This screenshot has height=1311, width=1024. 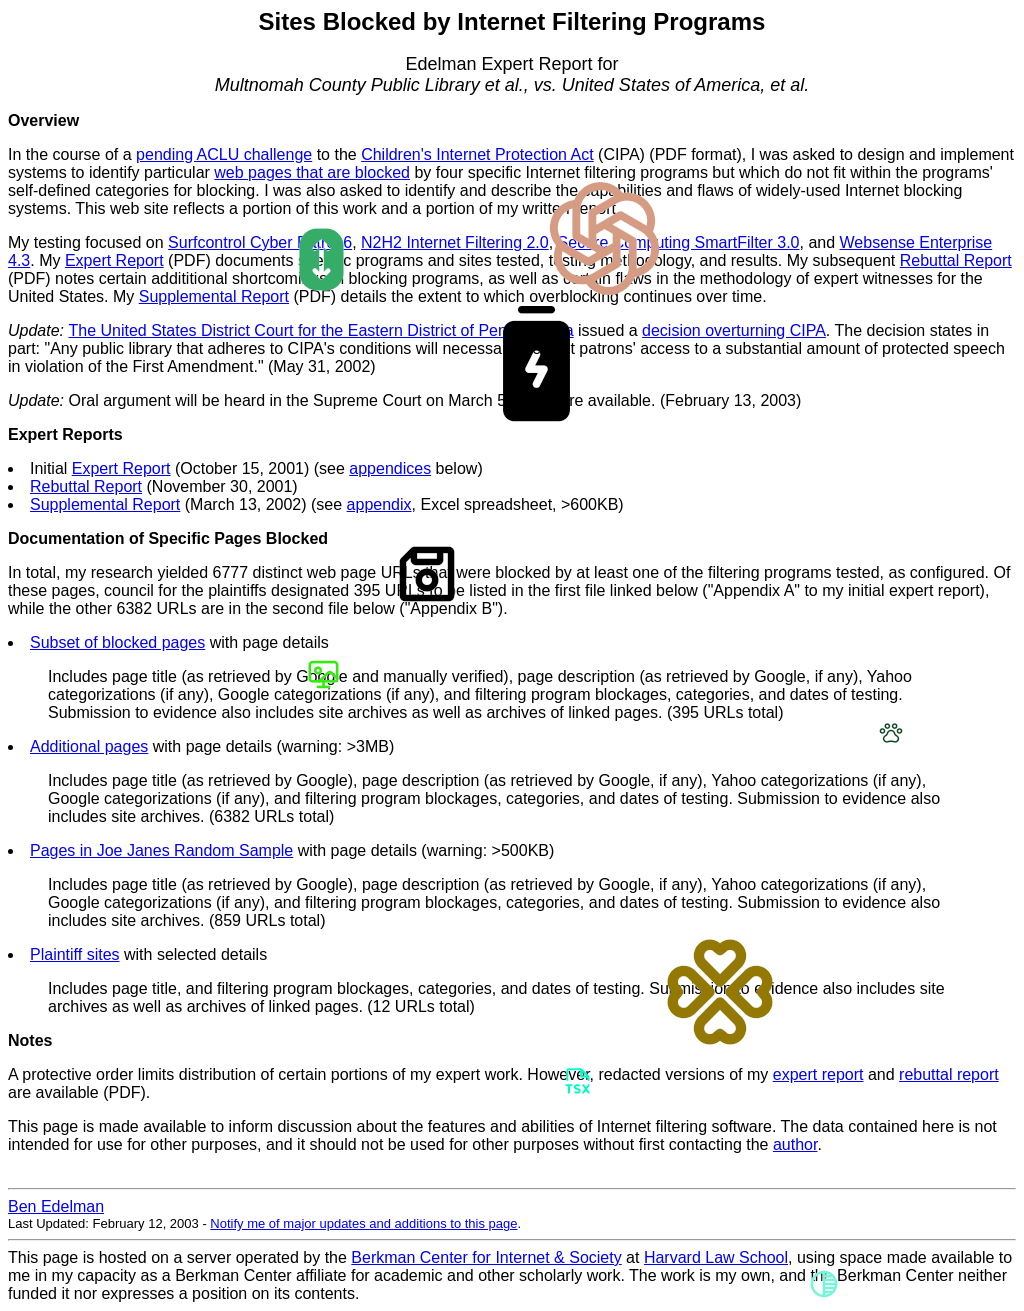 I want to click on indicates device is currently charging, so click(x=536, y=365).